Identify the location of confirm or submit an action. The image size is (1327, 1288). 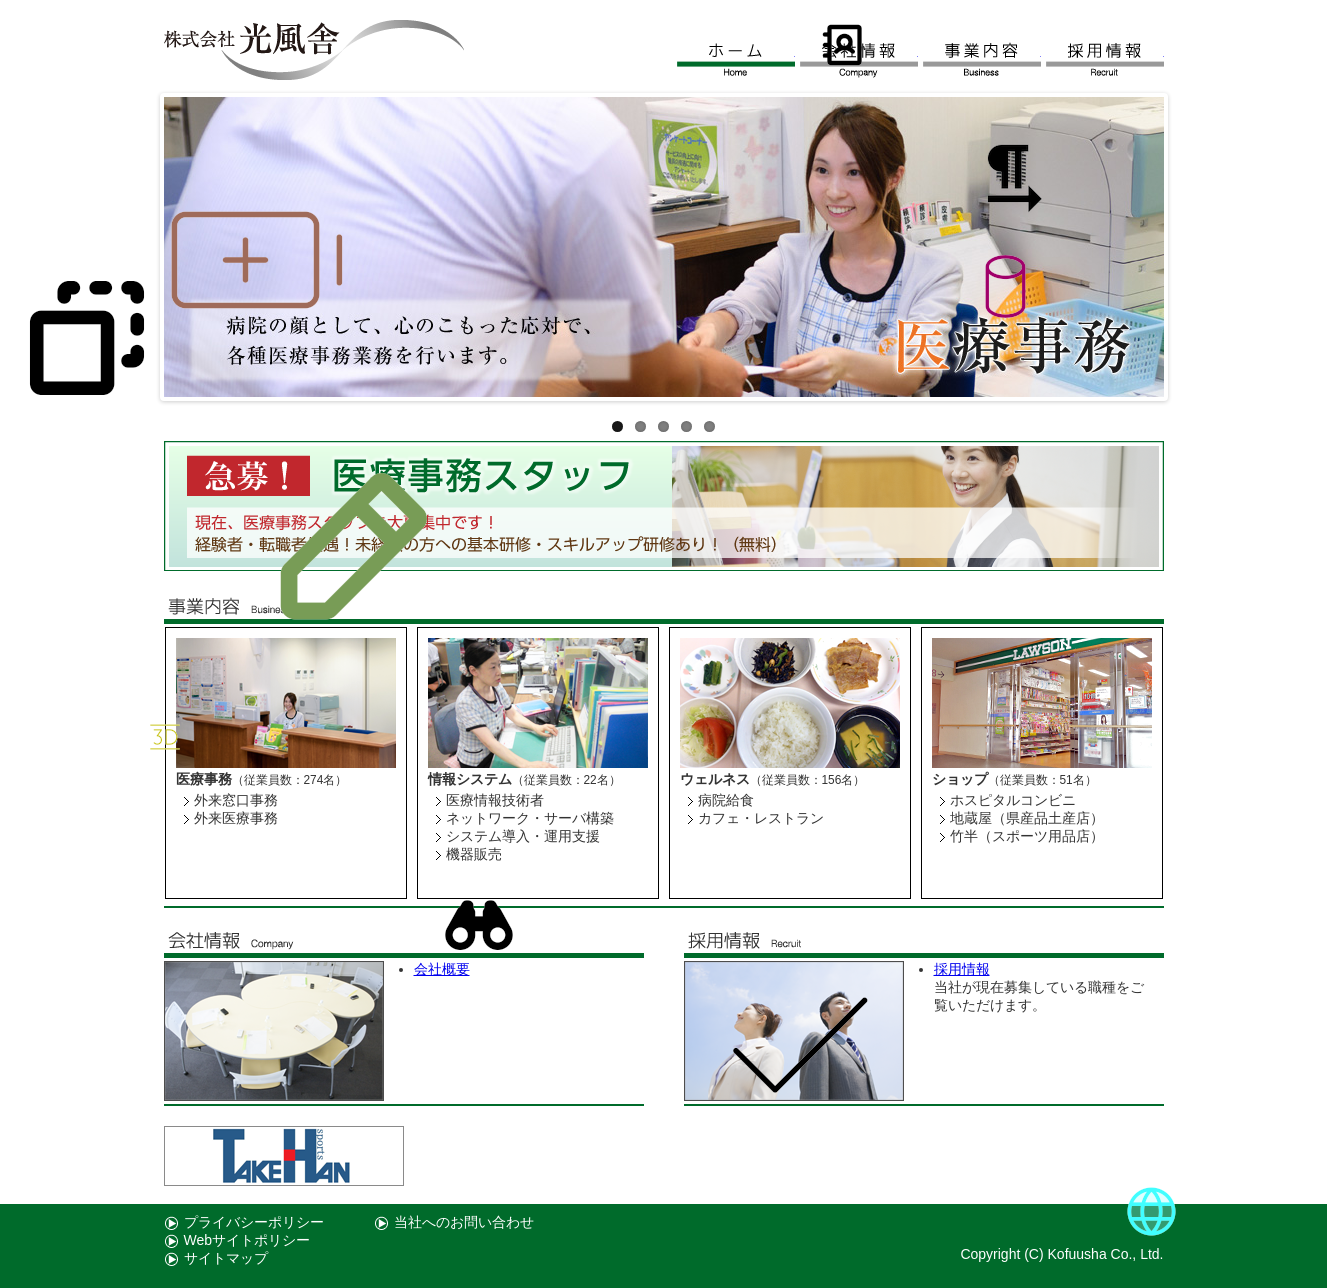
(797, 1039).